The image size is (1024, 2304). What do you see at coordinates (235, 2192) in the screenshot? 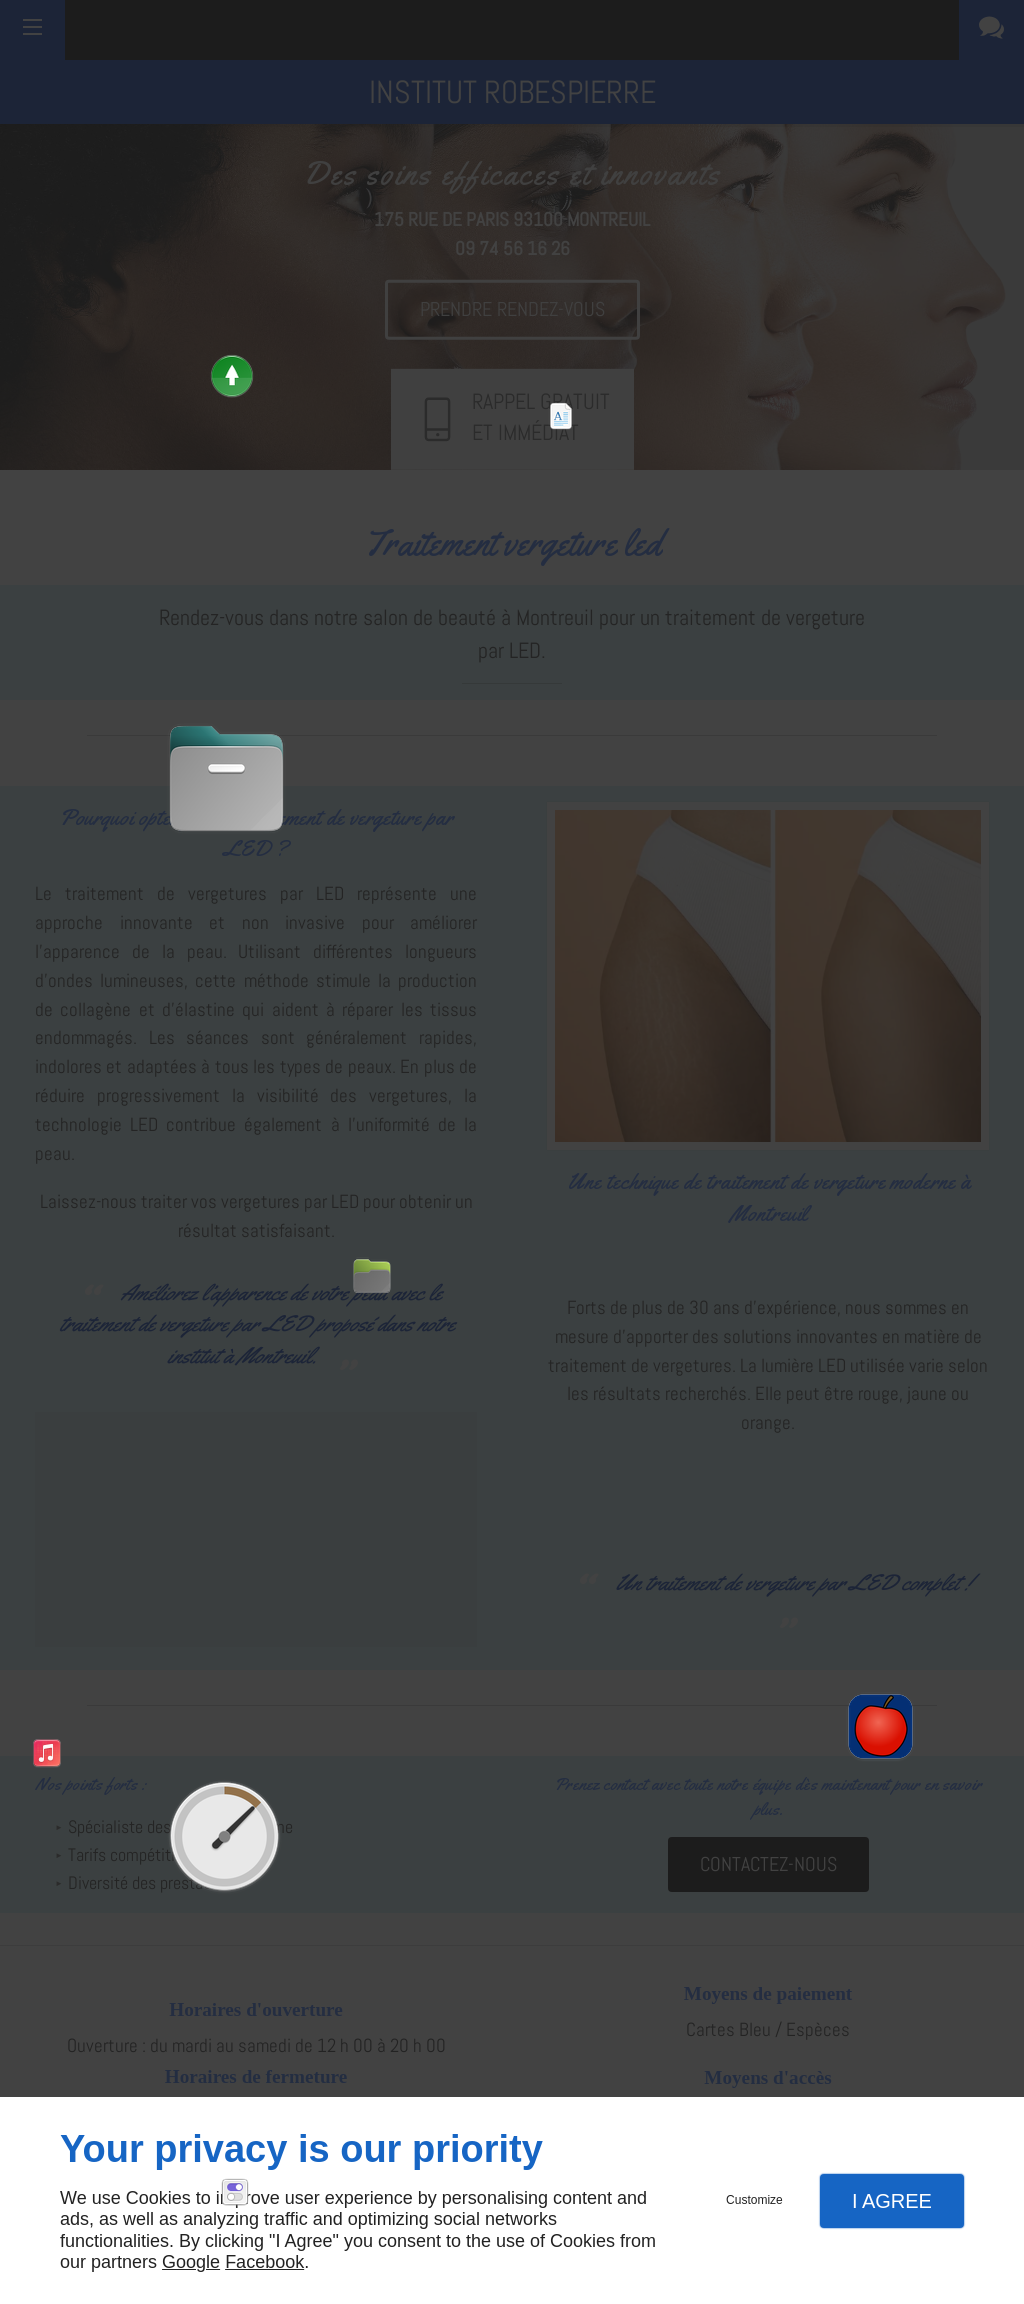
I see `open gnome tweaks to customize desktop settings` at bounding box center [235, 2192].